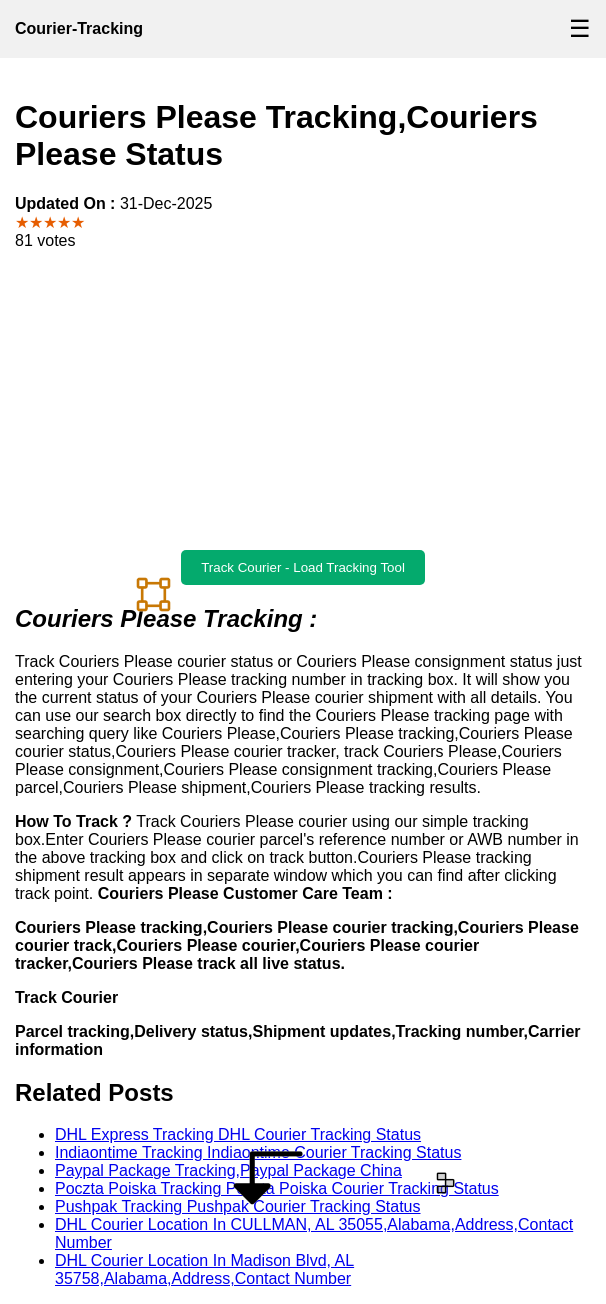 This screenshot has width=606, height=1304. I want to click on select or resize an object's boundaries, so click(153, 594).